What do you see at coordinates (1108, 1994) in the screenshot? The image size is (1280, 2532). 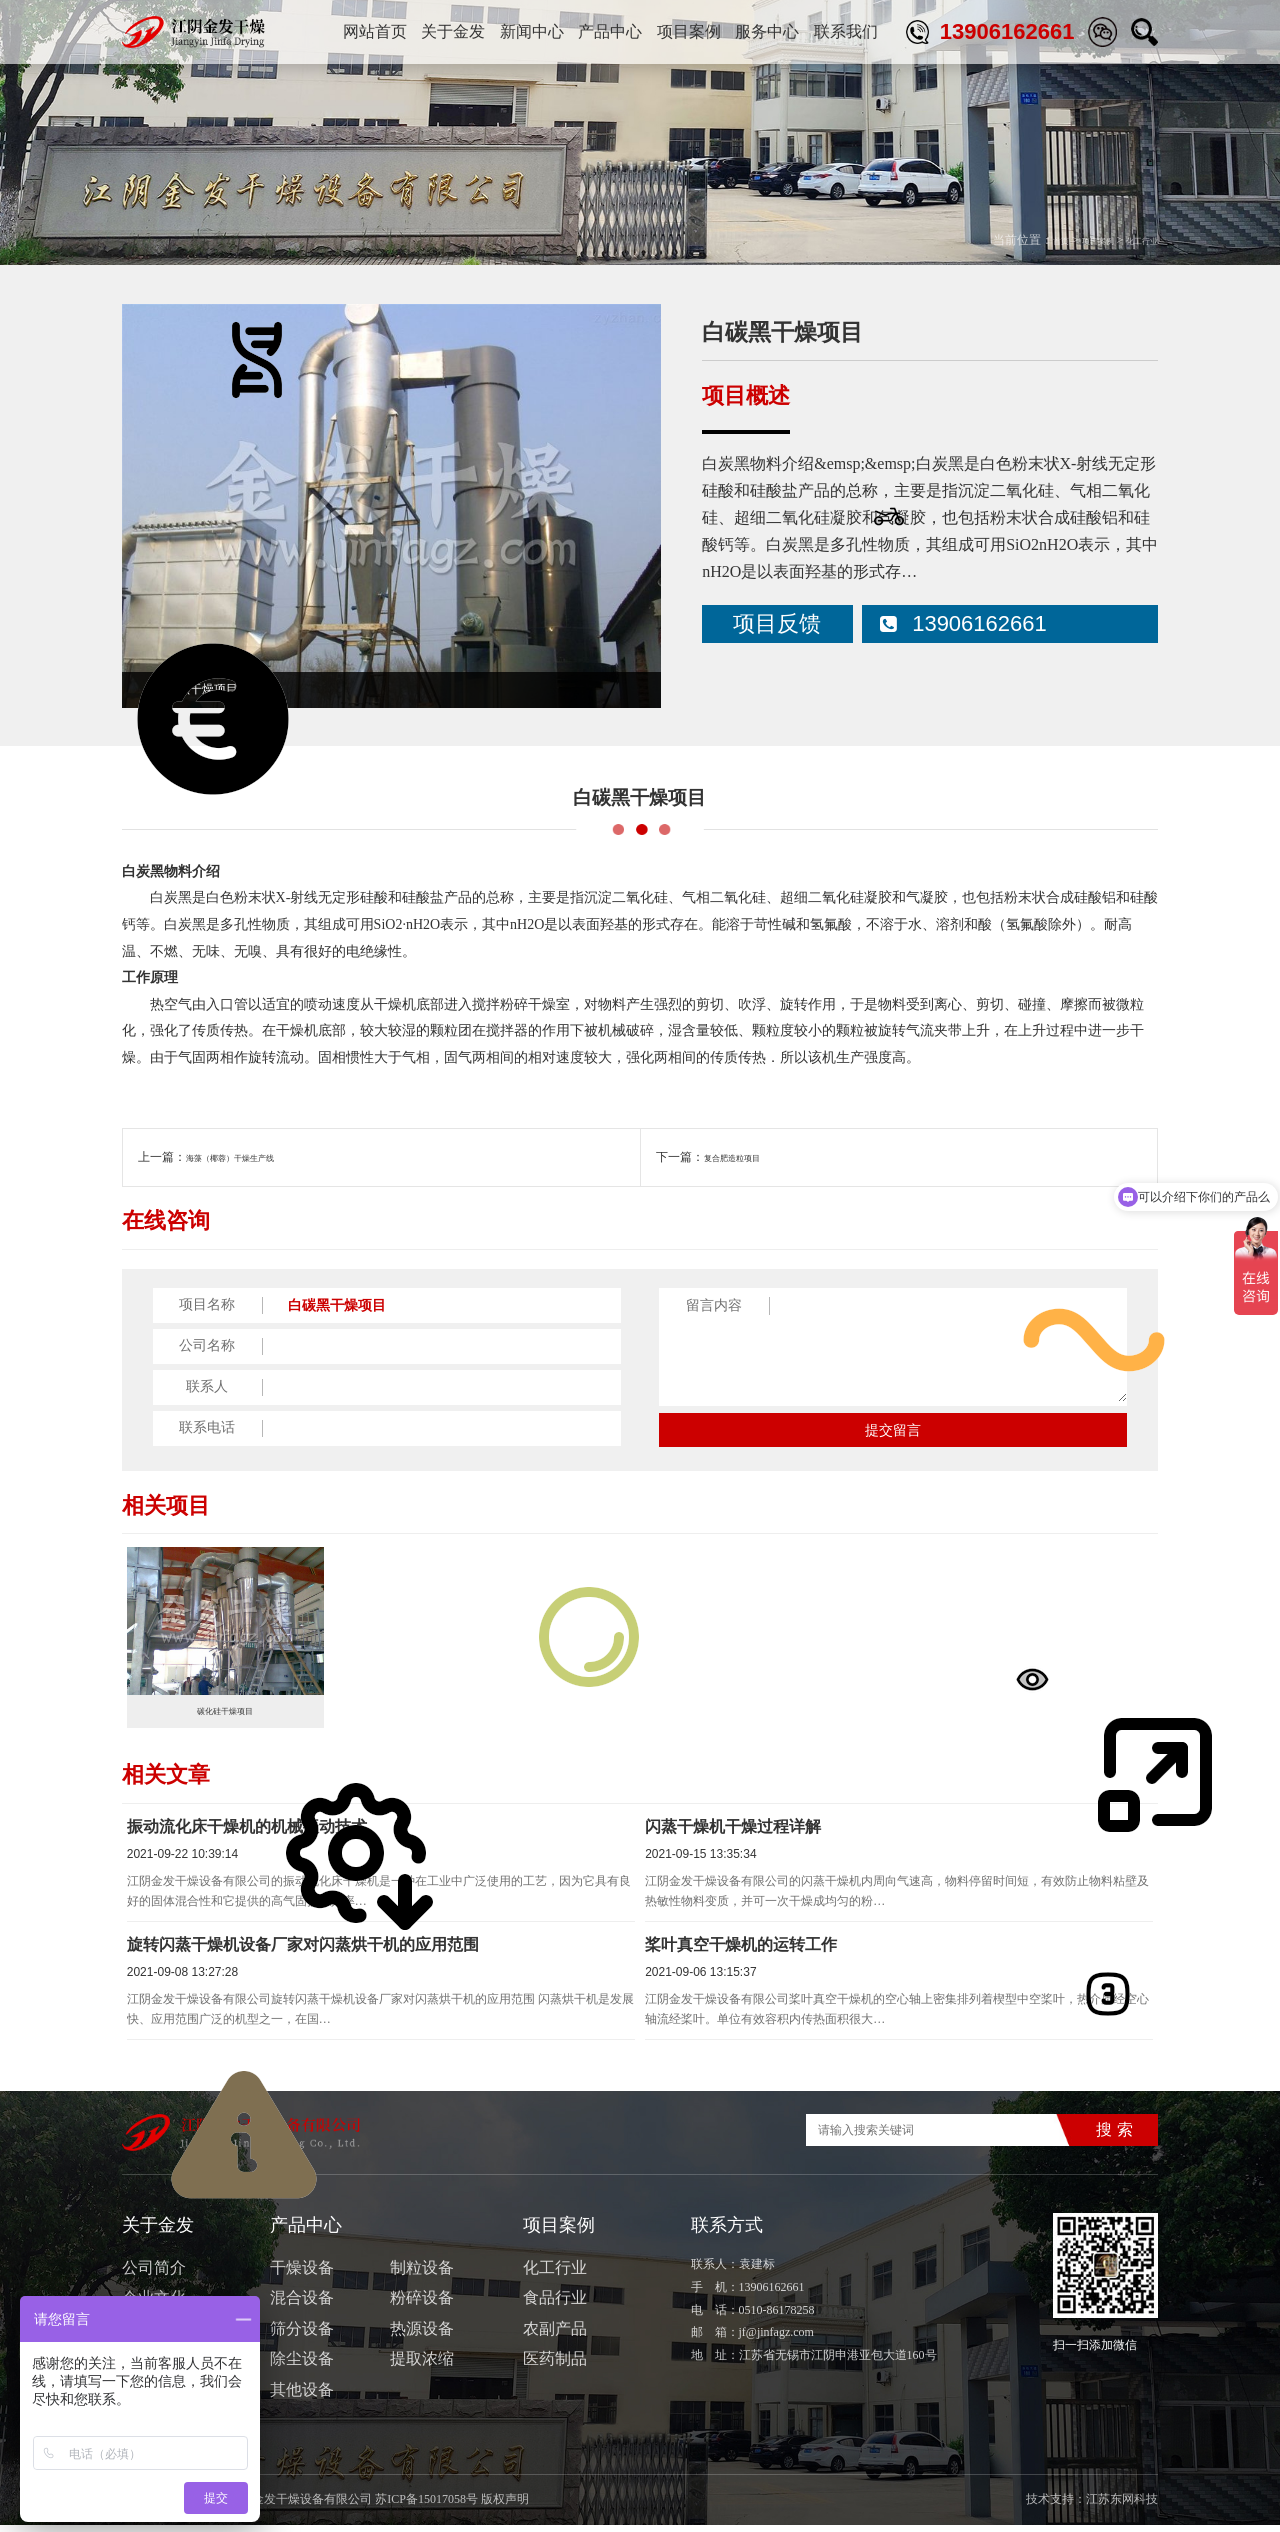 I see `indicates step 3 in a multi-step process` at bounding box center [1108, 1994].